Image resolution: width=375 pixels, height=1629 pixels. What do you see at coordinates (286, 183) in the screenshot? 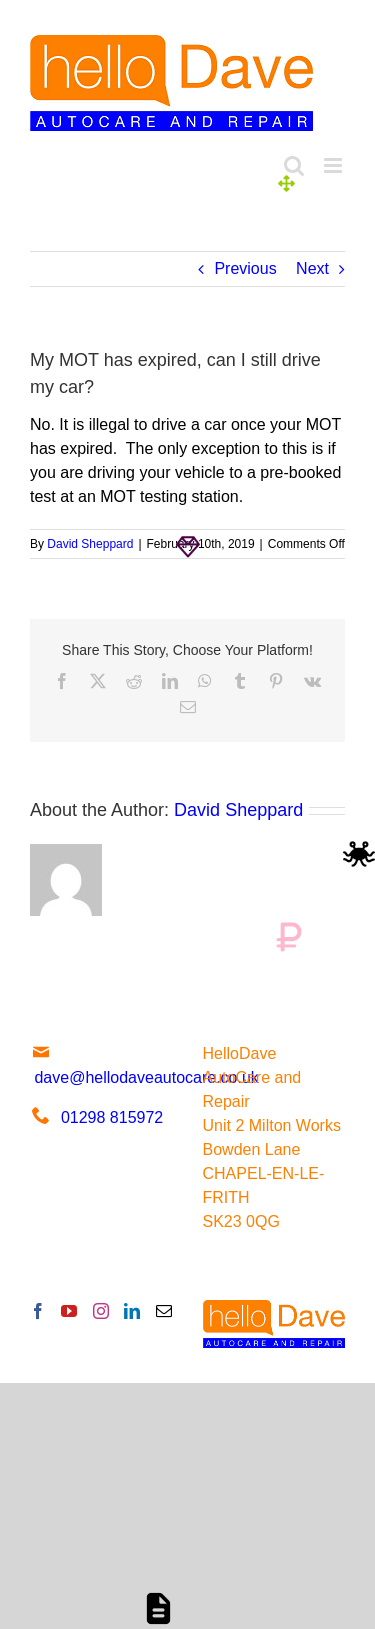
I see `move or reposition an element` at bounding box center [286, 183].